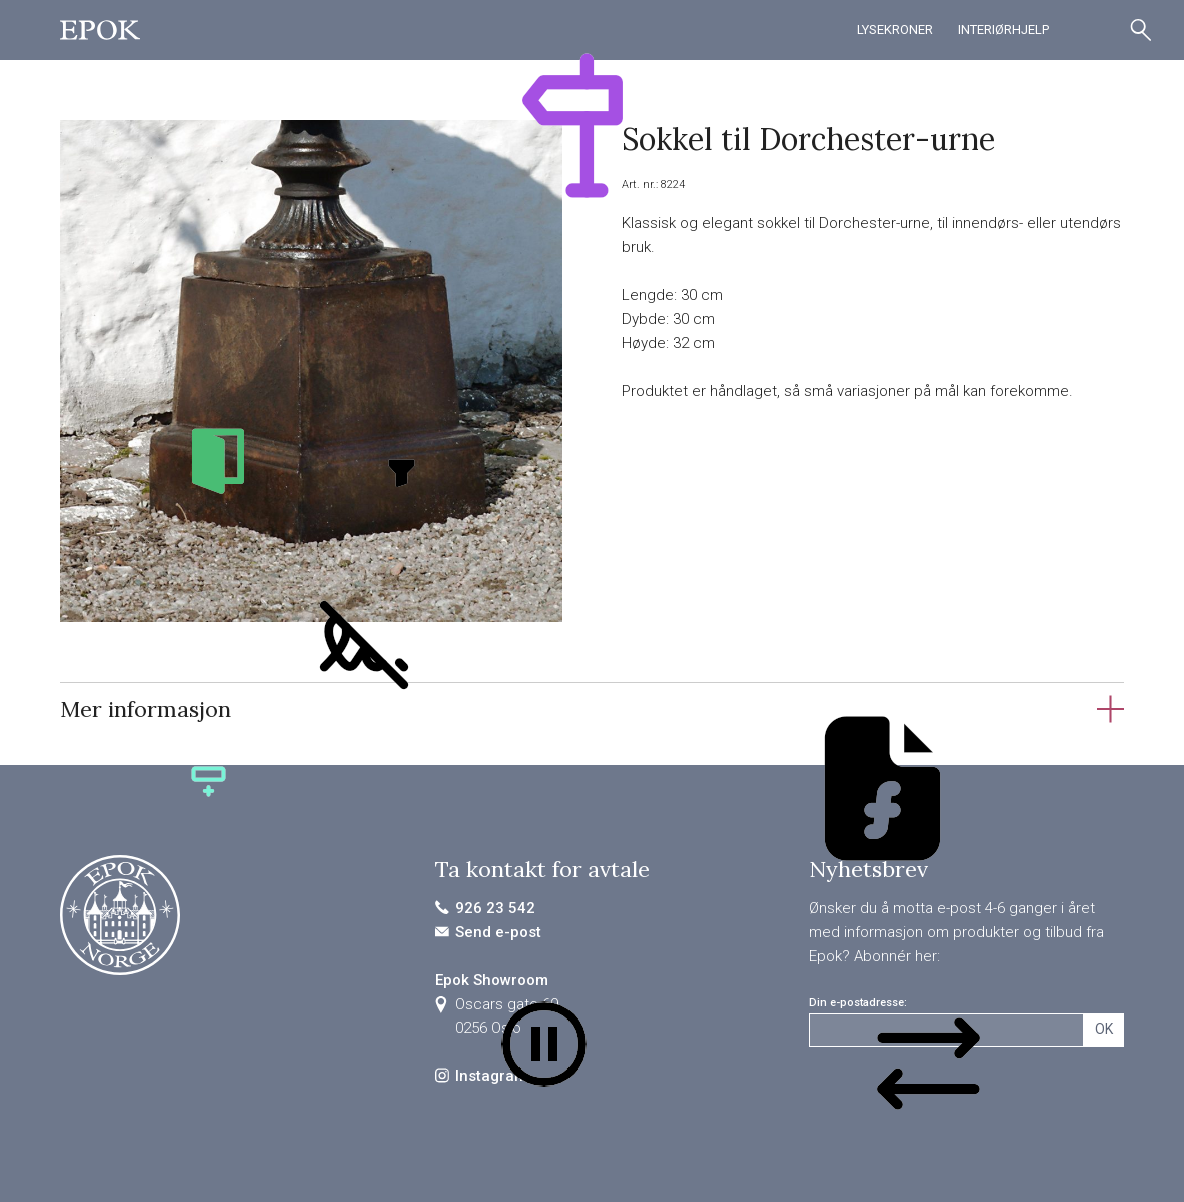 The image size is (1184, 1202). What do you see at coordinates (572, 125) in the screenshot?
I see `navigate to previous section` at bounding box center [572, 125].